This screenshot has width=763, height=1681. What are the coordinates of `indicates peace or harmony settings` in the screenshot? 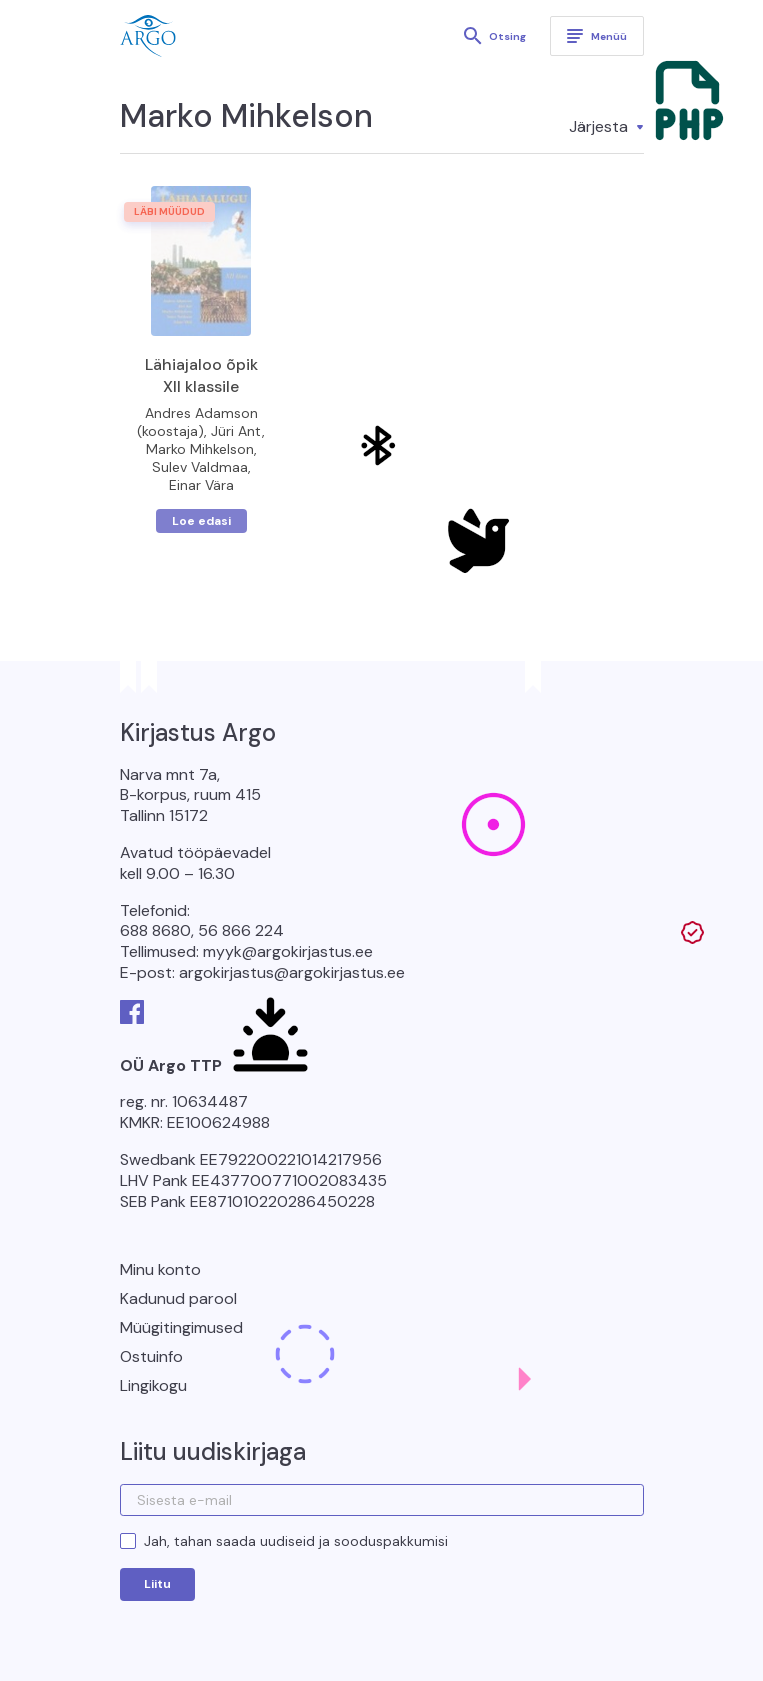 It's located at (477, 542).